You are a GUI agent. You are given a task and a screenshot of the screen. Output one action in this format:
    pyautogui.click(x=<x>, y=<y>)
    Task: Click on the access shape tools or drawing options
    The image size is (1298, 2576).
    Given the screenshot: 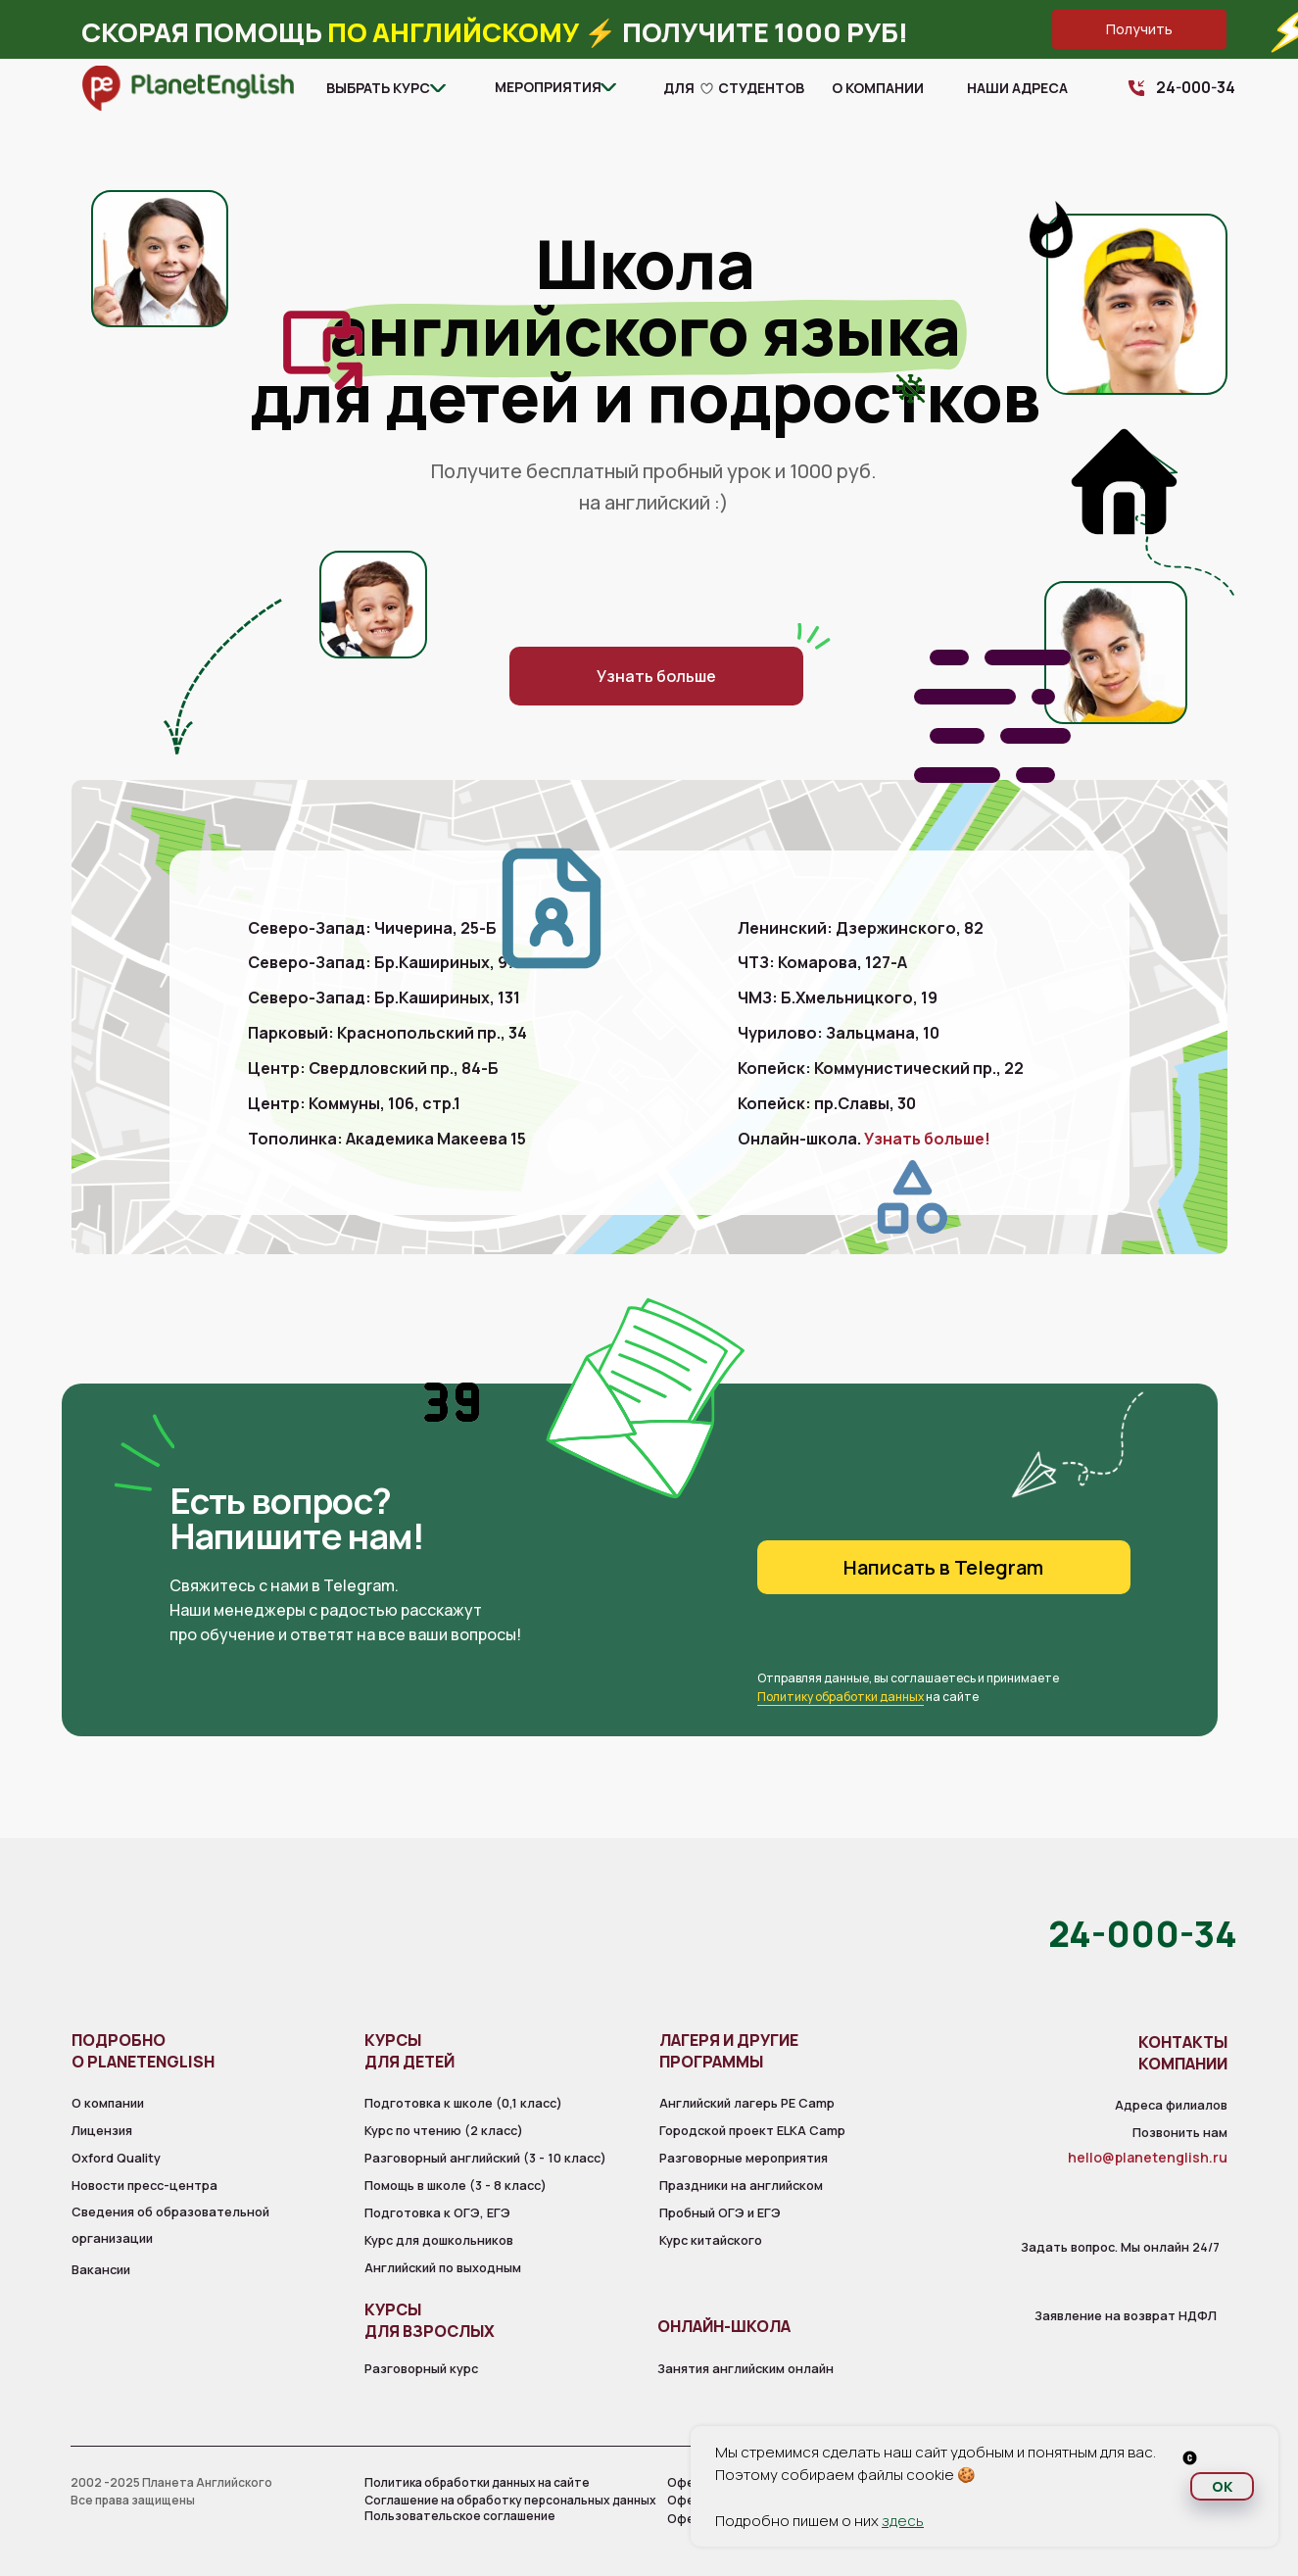 What is the action you would take?
    pyautogui.click(x=912, y=1198)
    